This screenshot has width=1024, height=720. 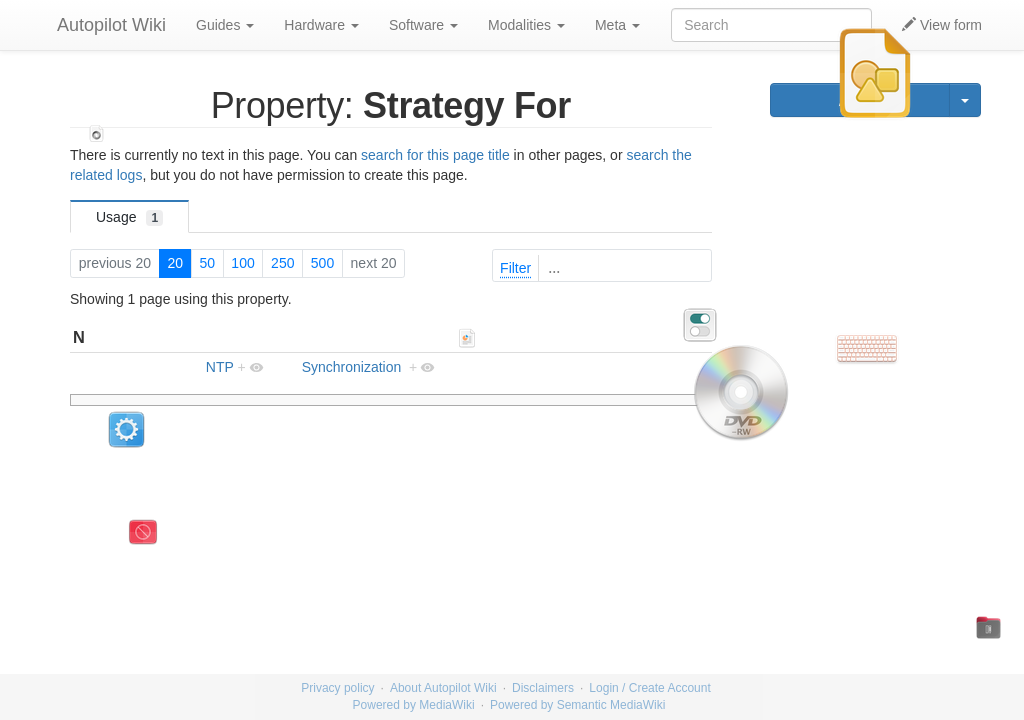 I want to click on json file type indicator, so click(x=96, y=133).